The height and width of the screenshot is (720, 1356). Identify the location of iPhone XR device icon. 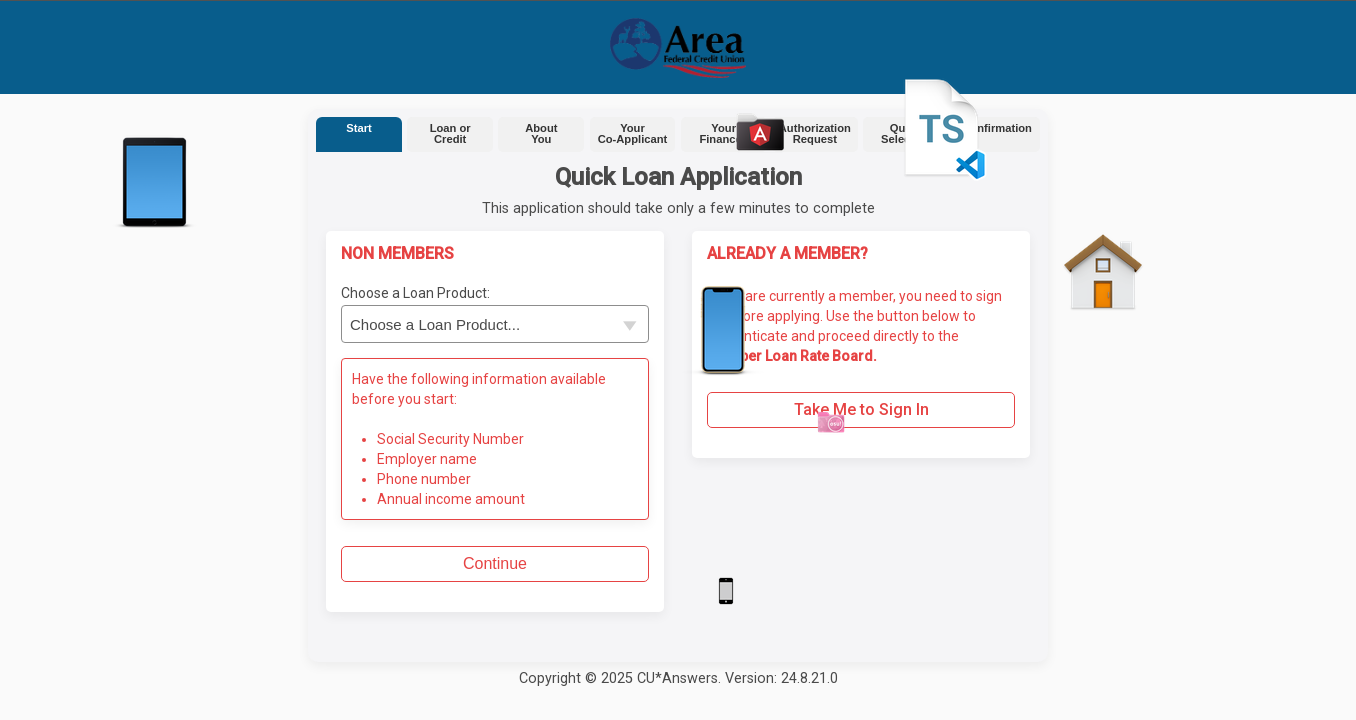
(723, 331).